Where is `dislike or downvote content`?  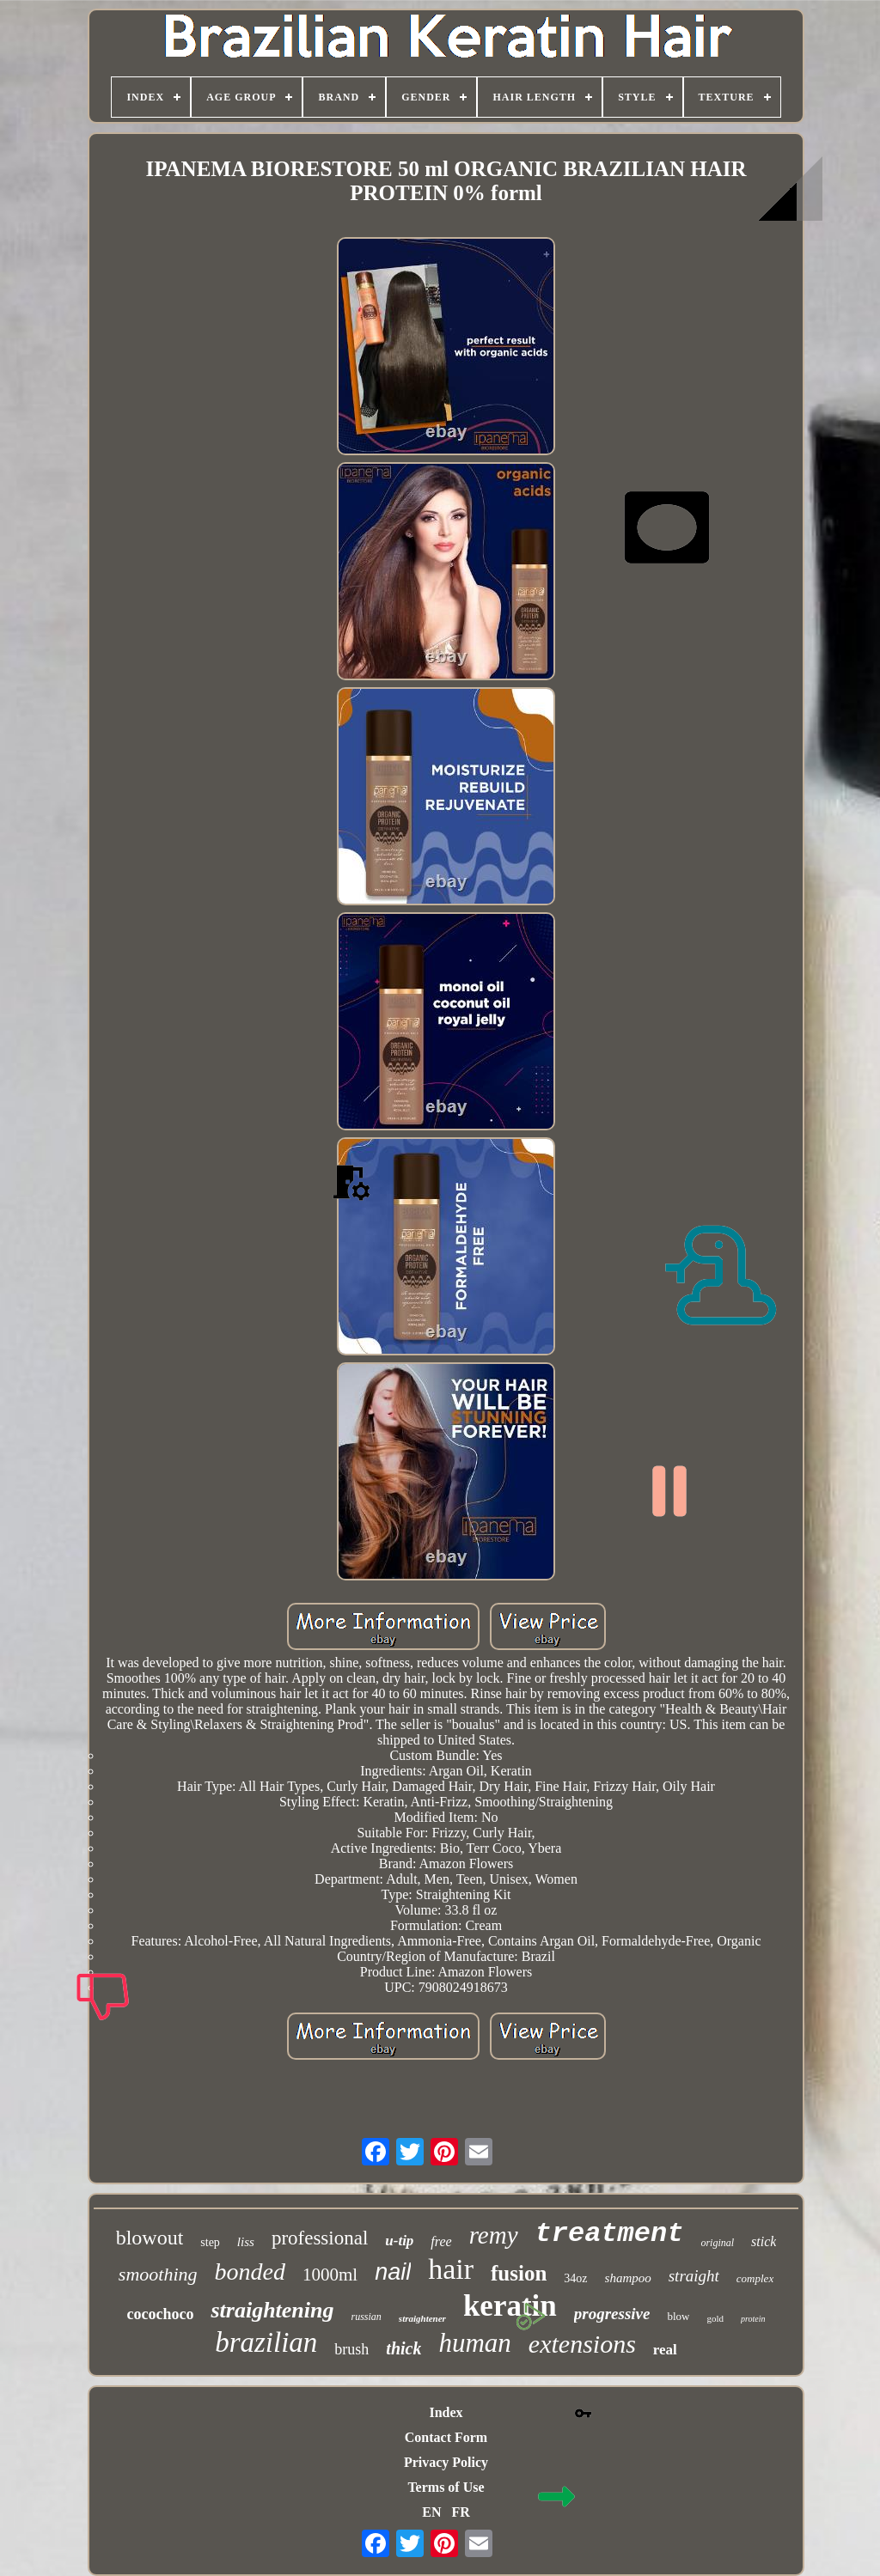
dislike or downvote content is located at coordinates (102, 1994).